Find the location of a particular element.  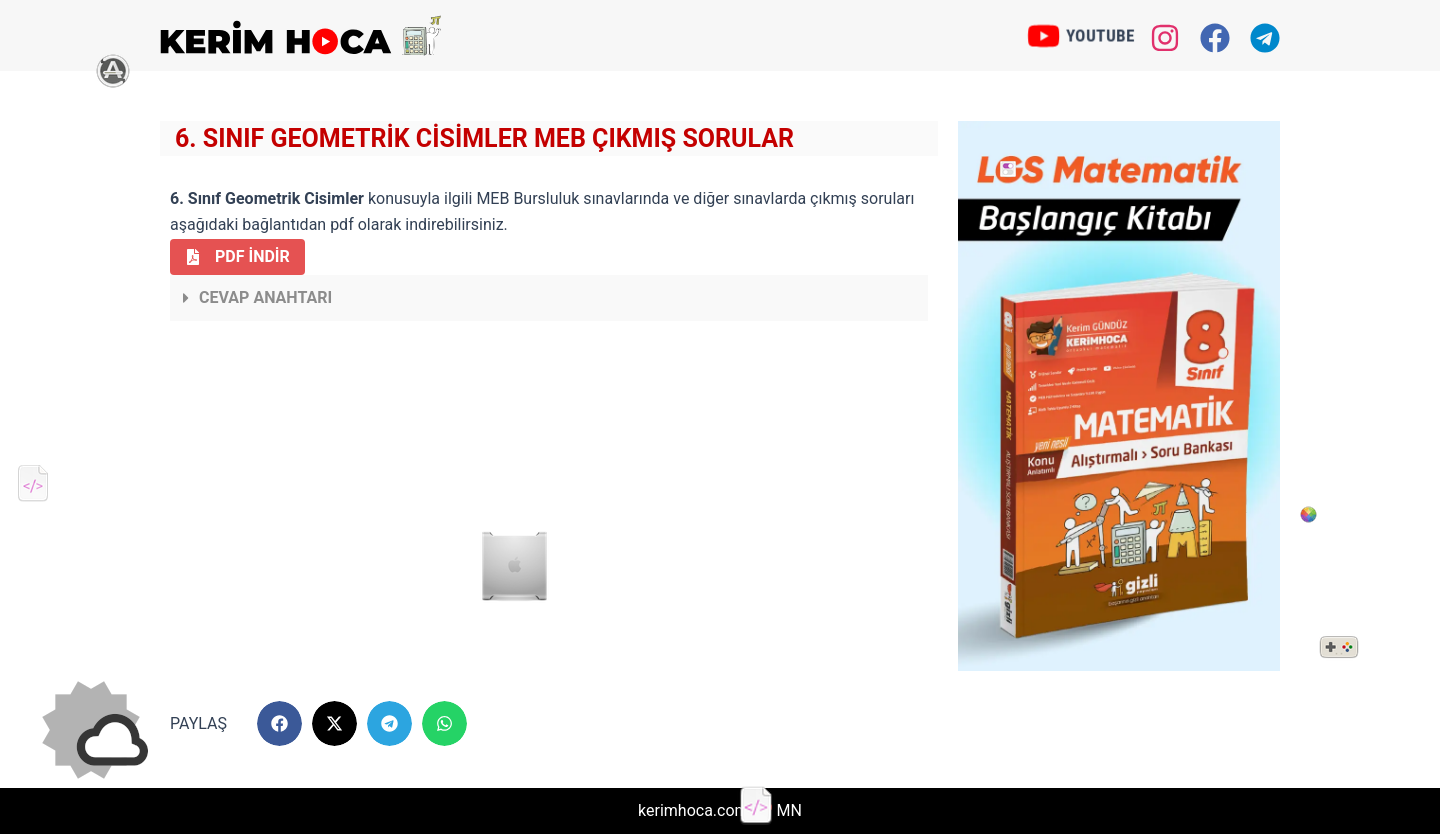

open the software update application is located at coordinates (113, 71).